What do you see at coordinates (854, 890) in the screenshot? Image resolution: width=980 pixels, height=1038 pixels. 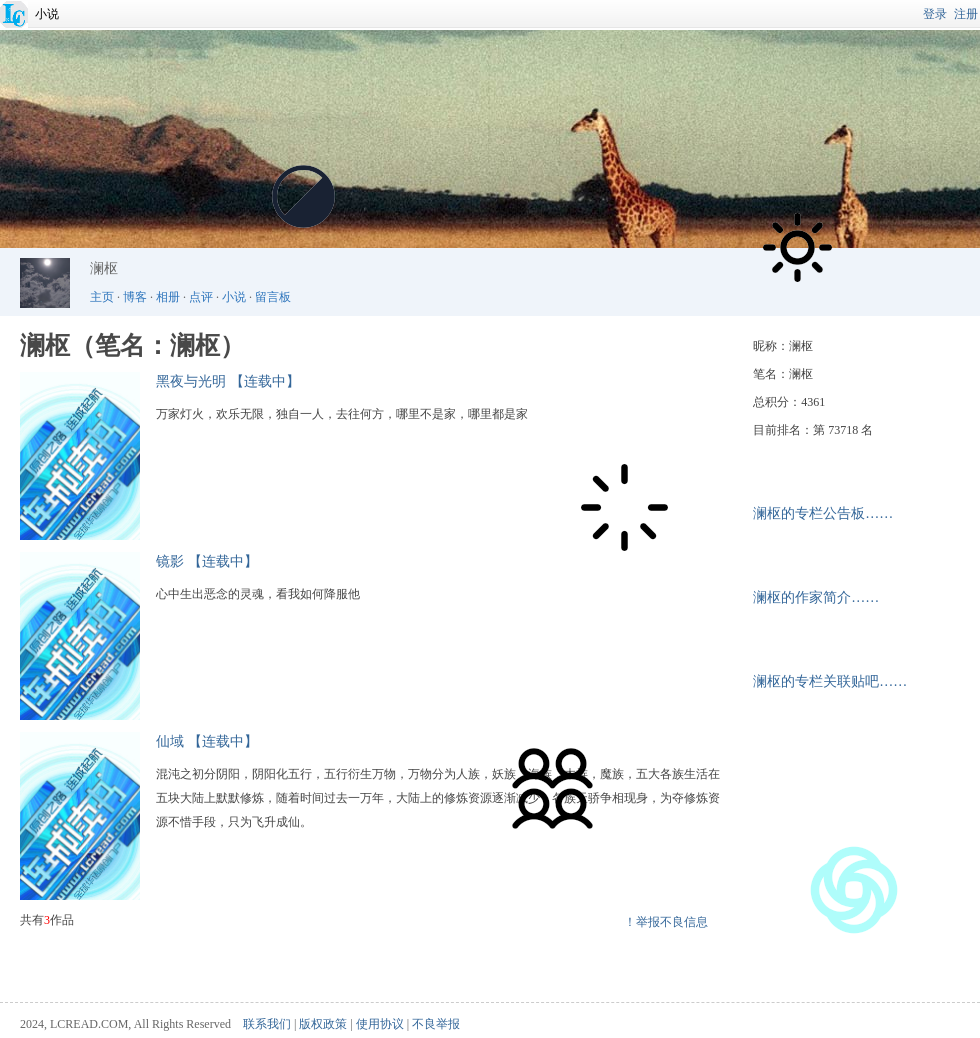 I see `open loom video recording app` at bounding box center [854, 890].